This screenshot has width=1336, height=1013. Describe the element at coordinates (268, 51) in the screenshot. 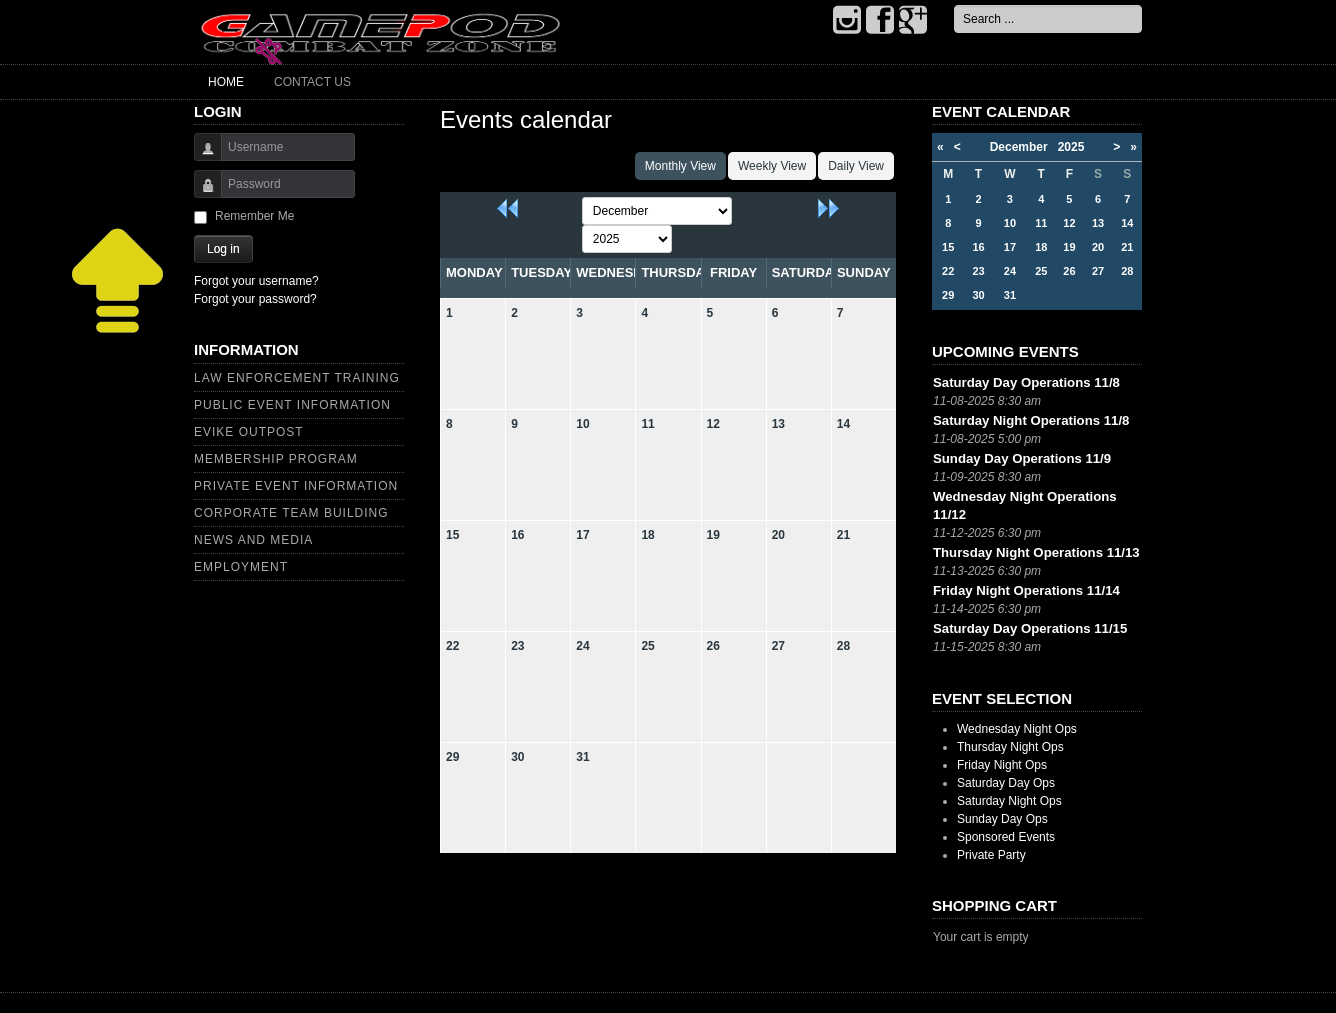

I see `disable polygon drawing tool` at that location.